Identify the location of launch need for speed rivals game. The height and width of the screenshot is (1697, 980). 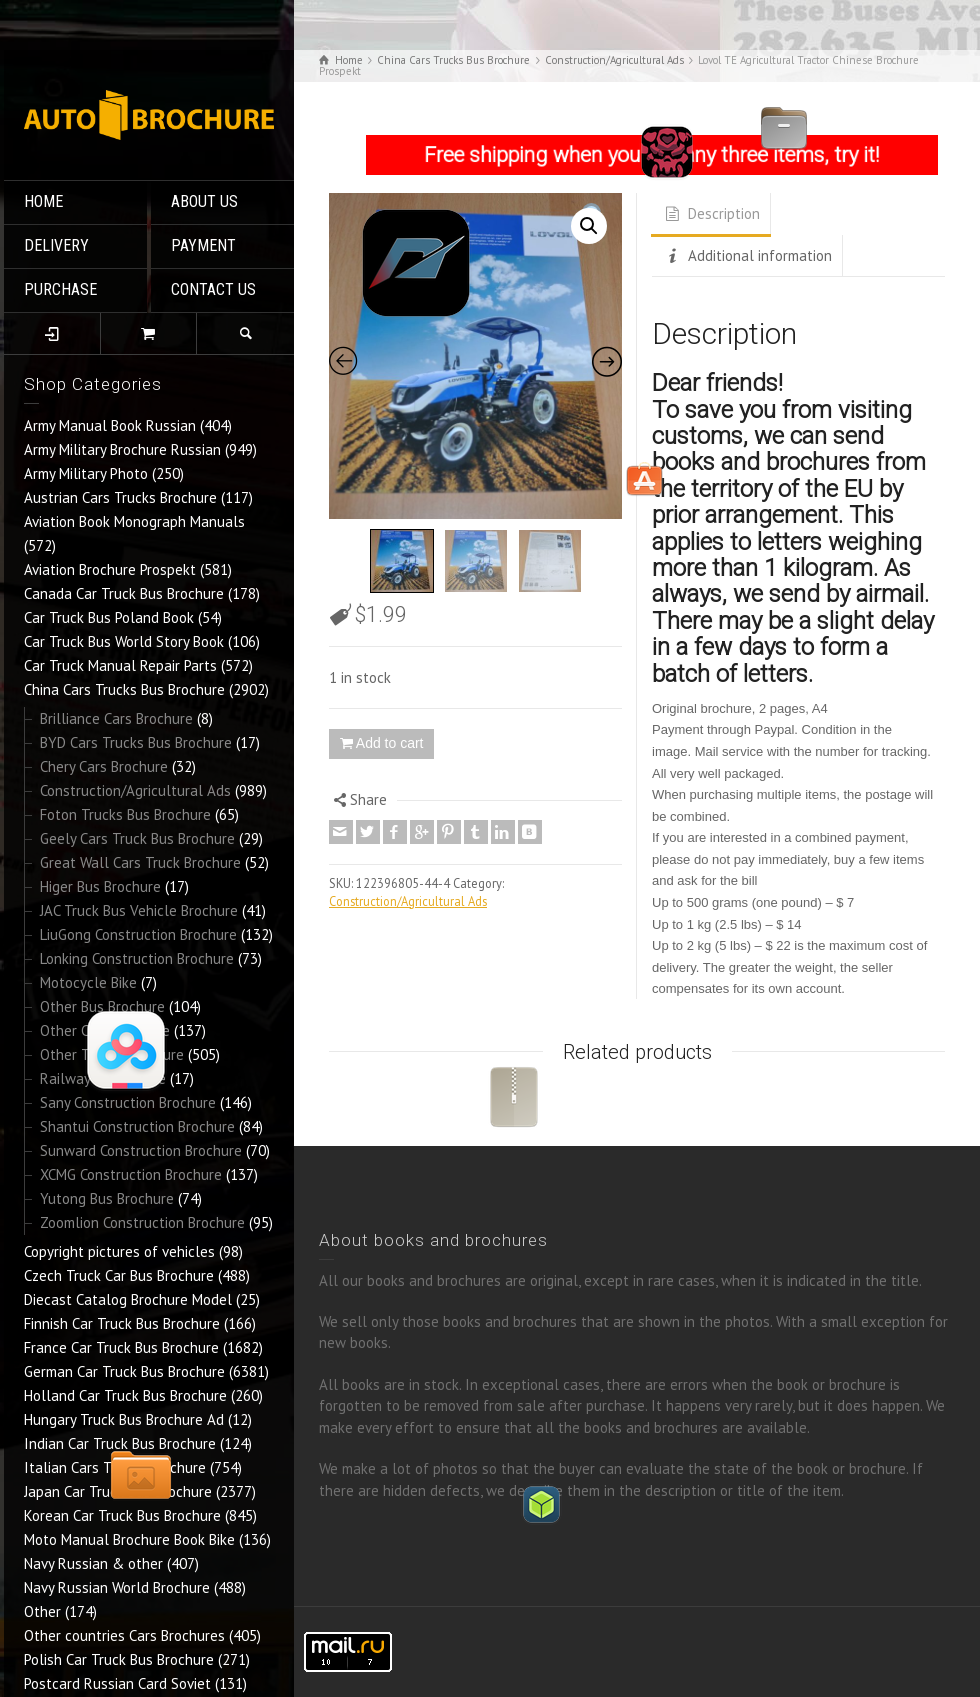
(416, 263).